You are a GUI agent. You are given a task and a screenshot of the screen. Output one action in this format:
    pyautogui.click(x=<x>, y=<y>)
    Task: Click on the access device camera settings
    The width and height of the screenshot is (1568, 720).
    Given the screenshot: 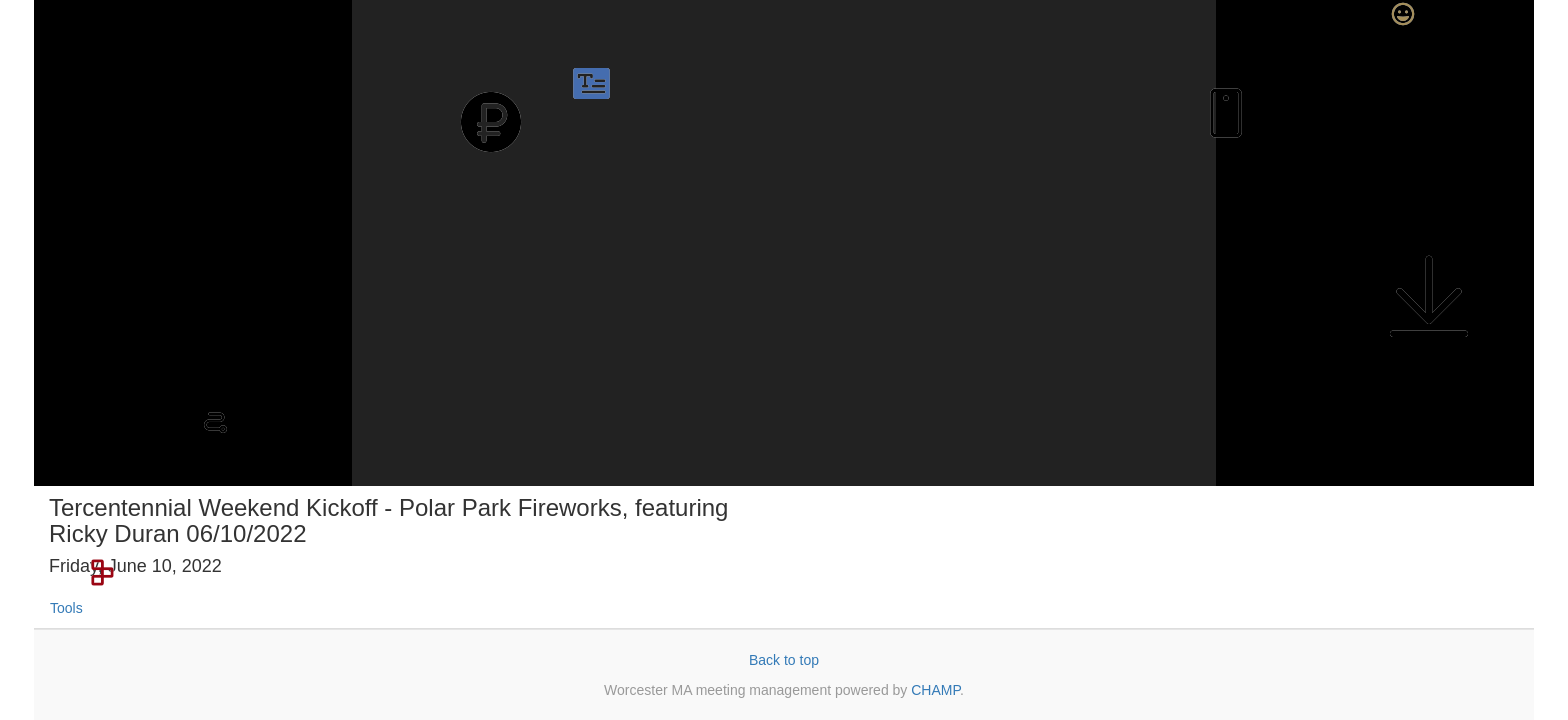 What is the action you would take?
    pyautogui.click(x=1226, y=113)
    